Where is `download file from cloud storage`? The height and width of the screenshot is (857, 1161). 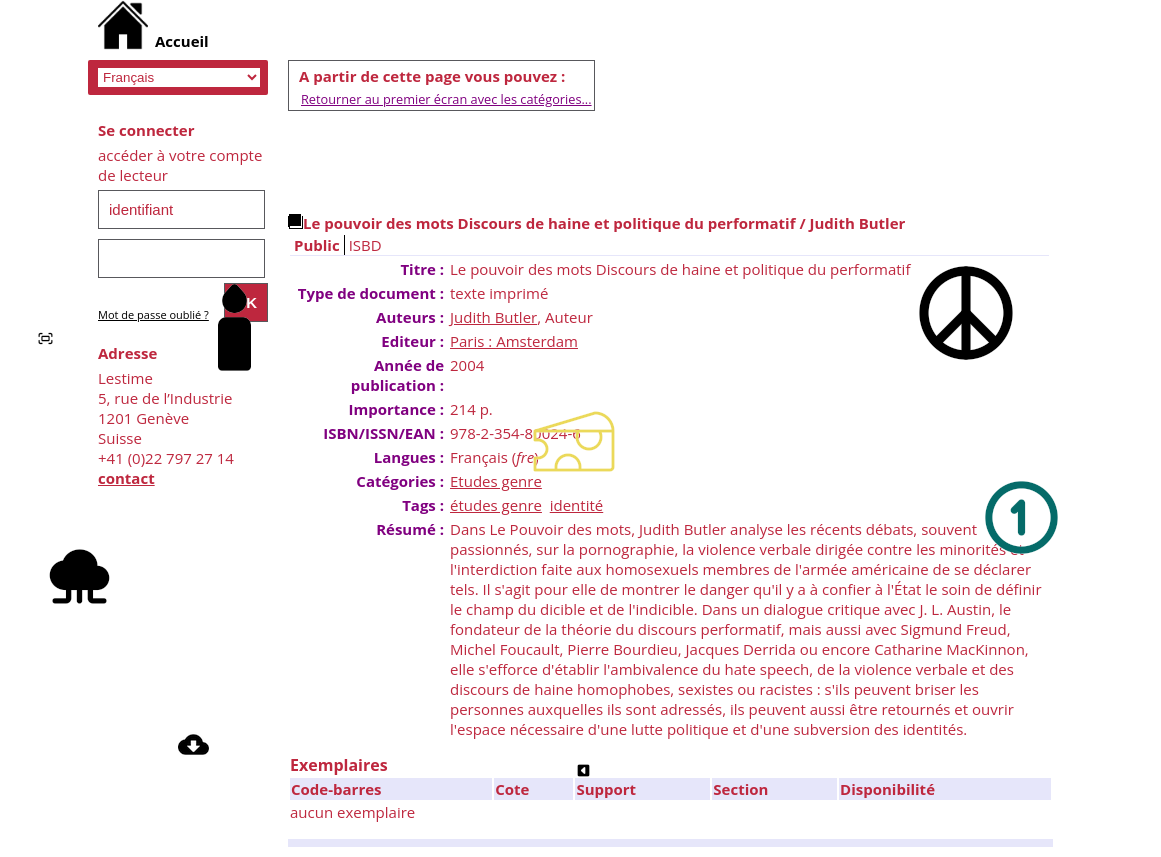
download file from cloud storage is located at coordinates (193, 744).